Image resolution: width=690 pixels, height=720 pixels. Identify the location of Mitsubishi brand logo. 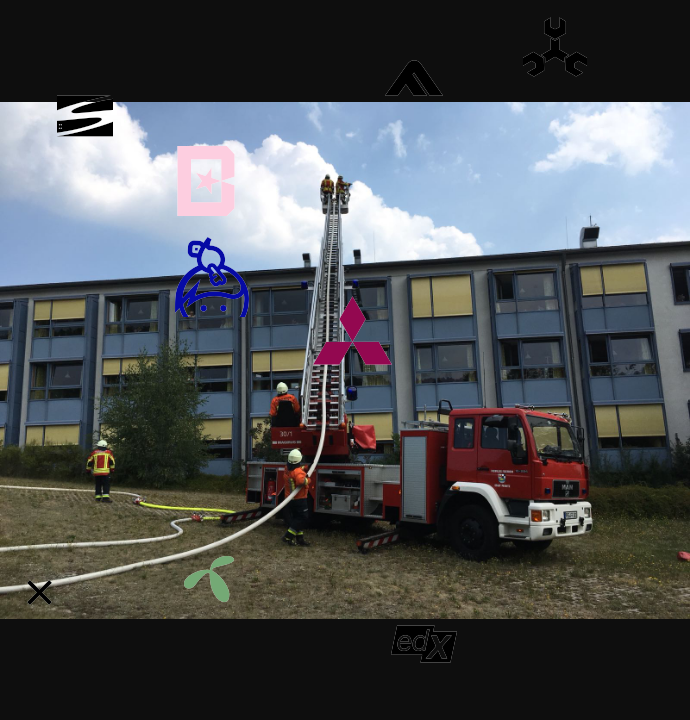
(352, 330).